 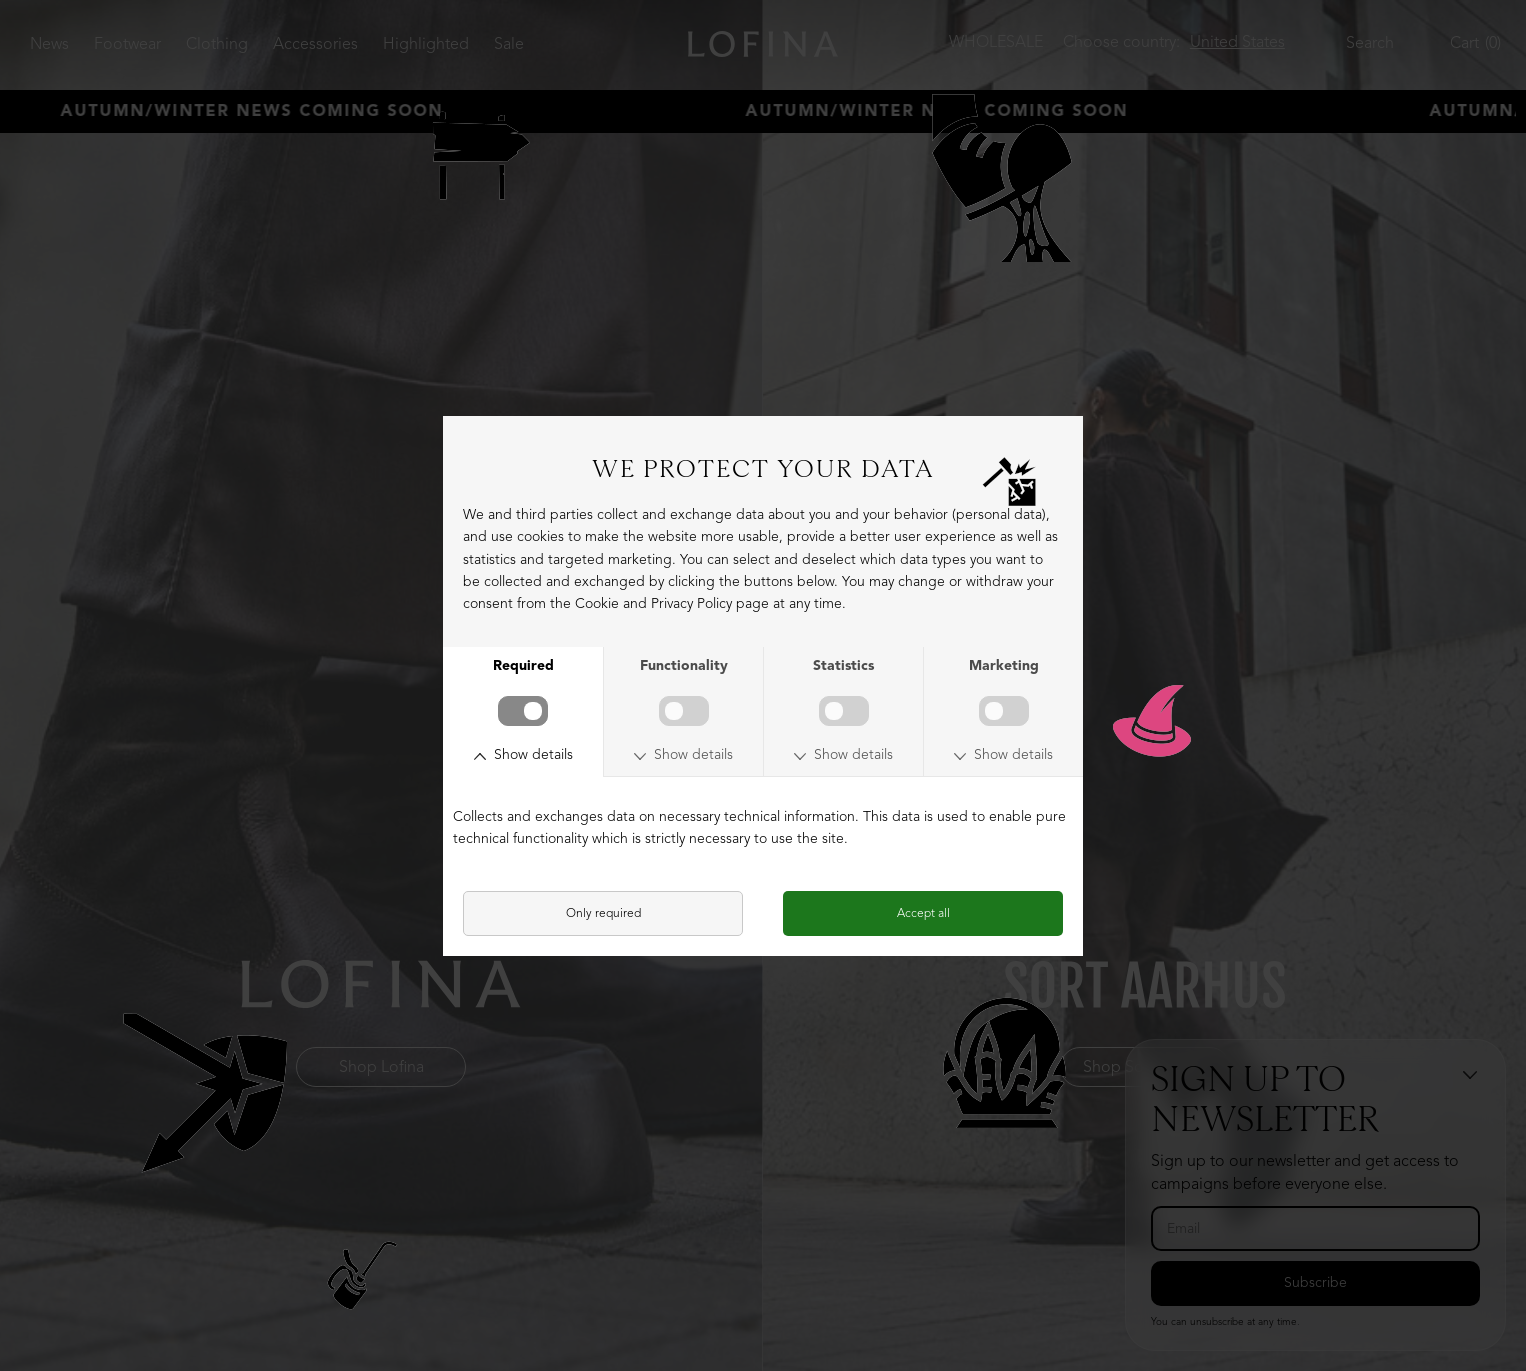 What do you see at coordinates (1007, 1060) in the screenshot?
I see `view dragon companion or pet status` at bounding box center [1007, 1060].